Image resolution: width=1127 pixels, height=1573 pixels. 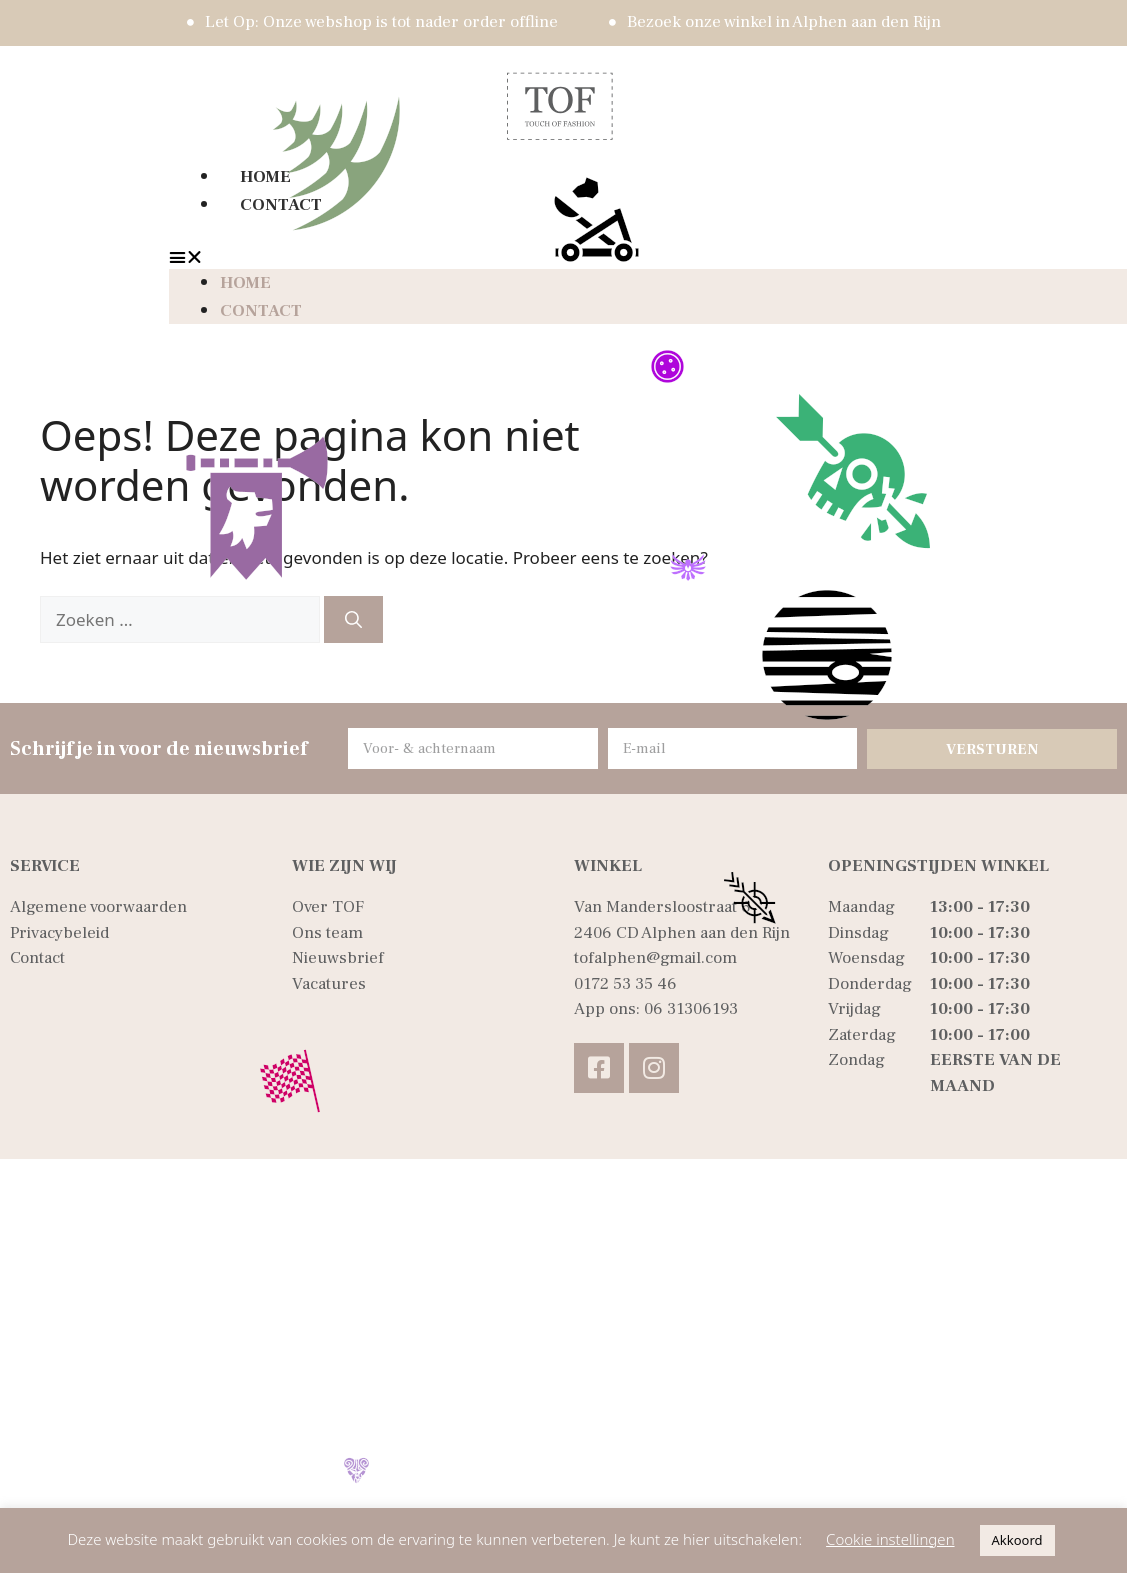 What do you see at coordinates (750, 898) in the screenshot?
I see `aim or target an object in-game` at bounding box center [750, 898].